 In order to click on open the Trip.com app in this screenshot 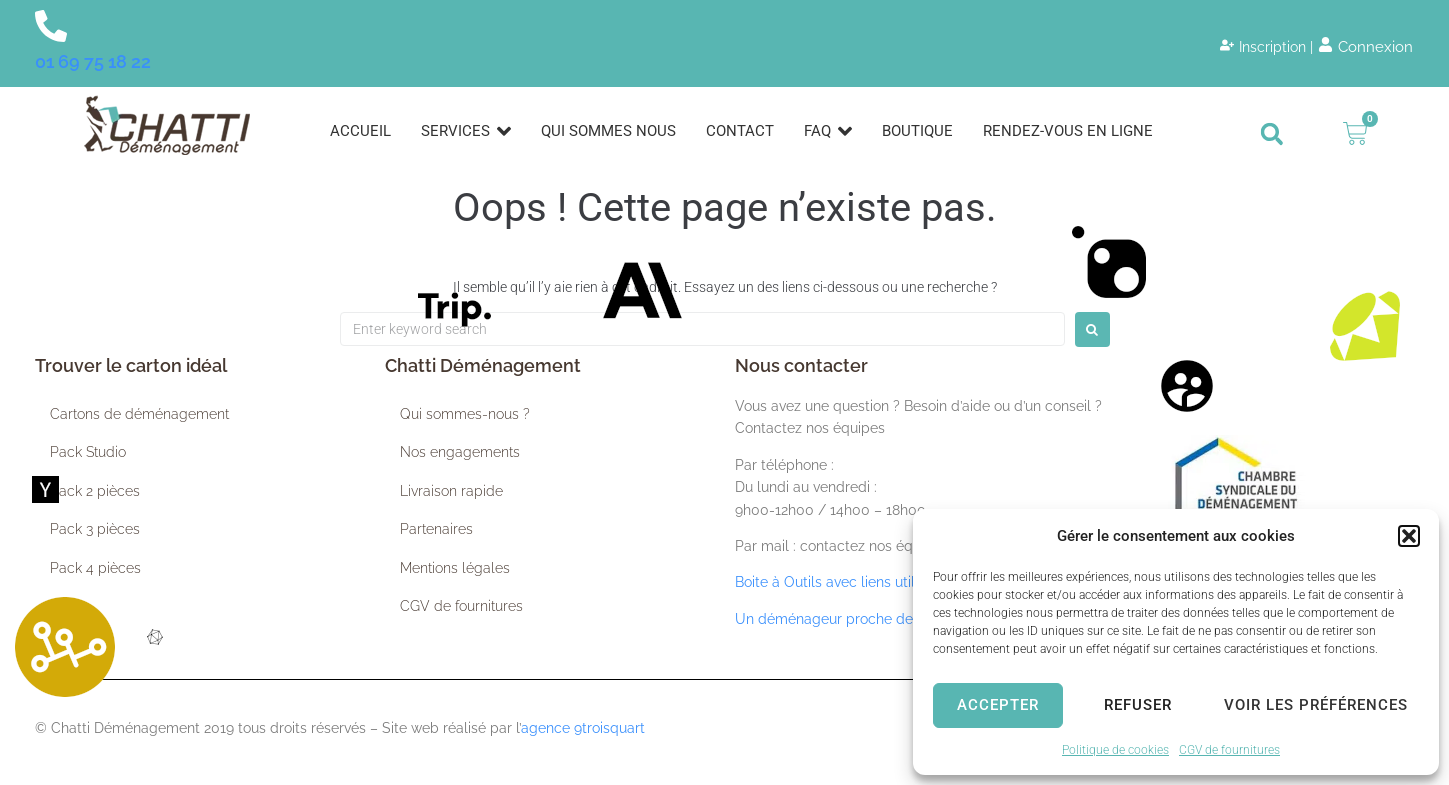, I will do `click(454, 309)`.